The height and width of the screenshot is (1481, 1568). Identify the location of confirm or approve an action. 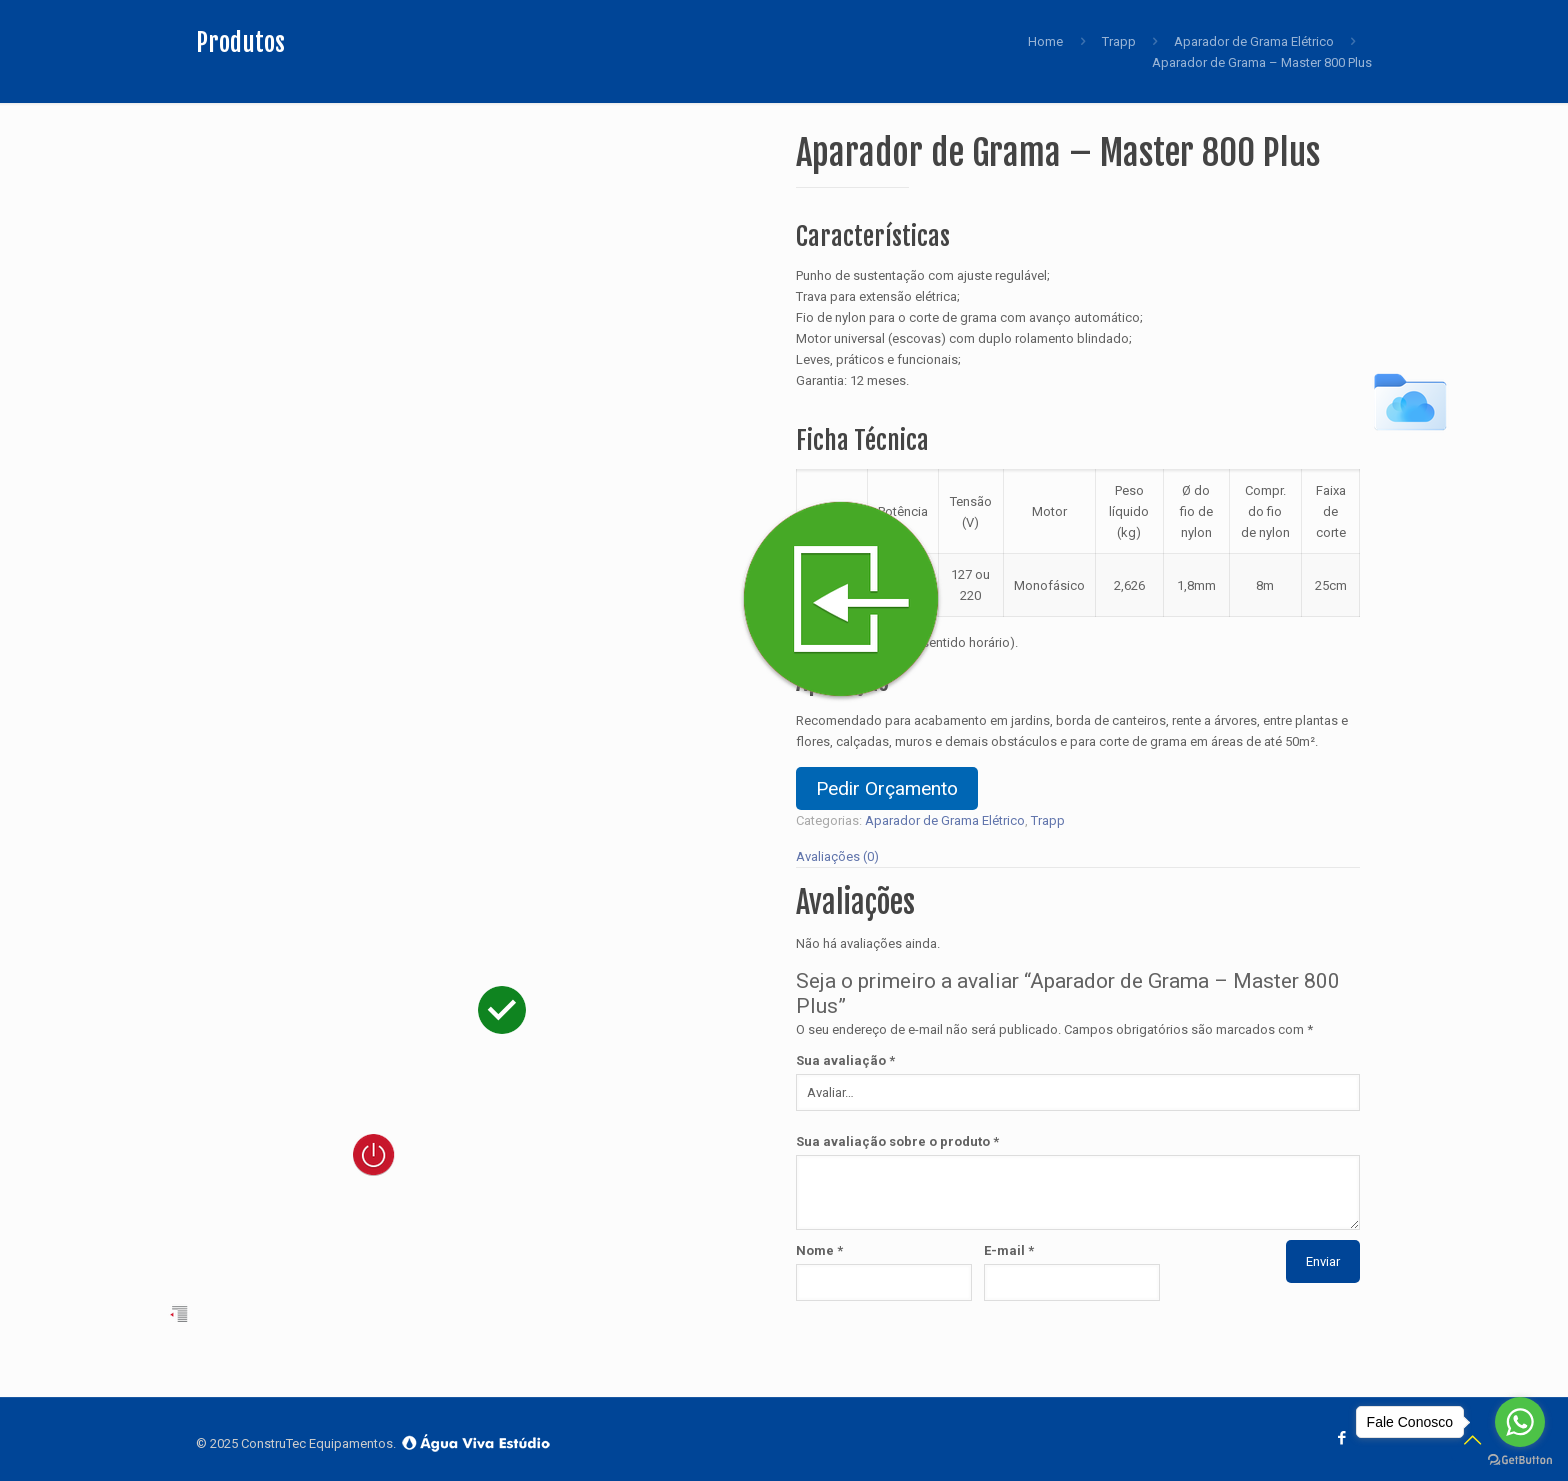
(502, 1010).